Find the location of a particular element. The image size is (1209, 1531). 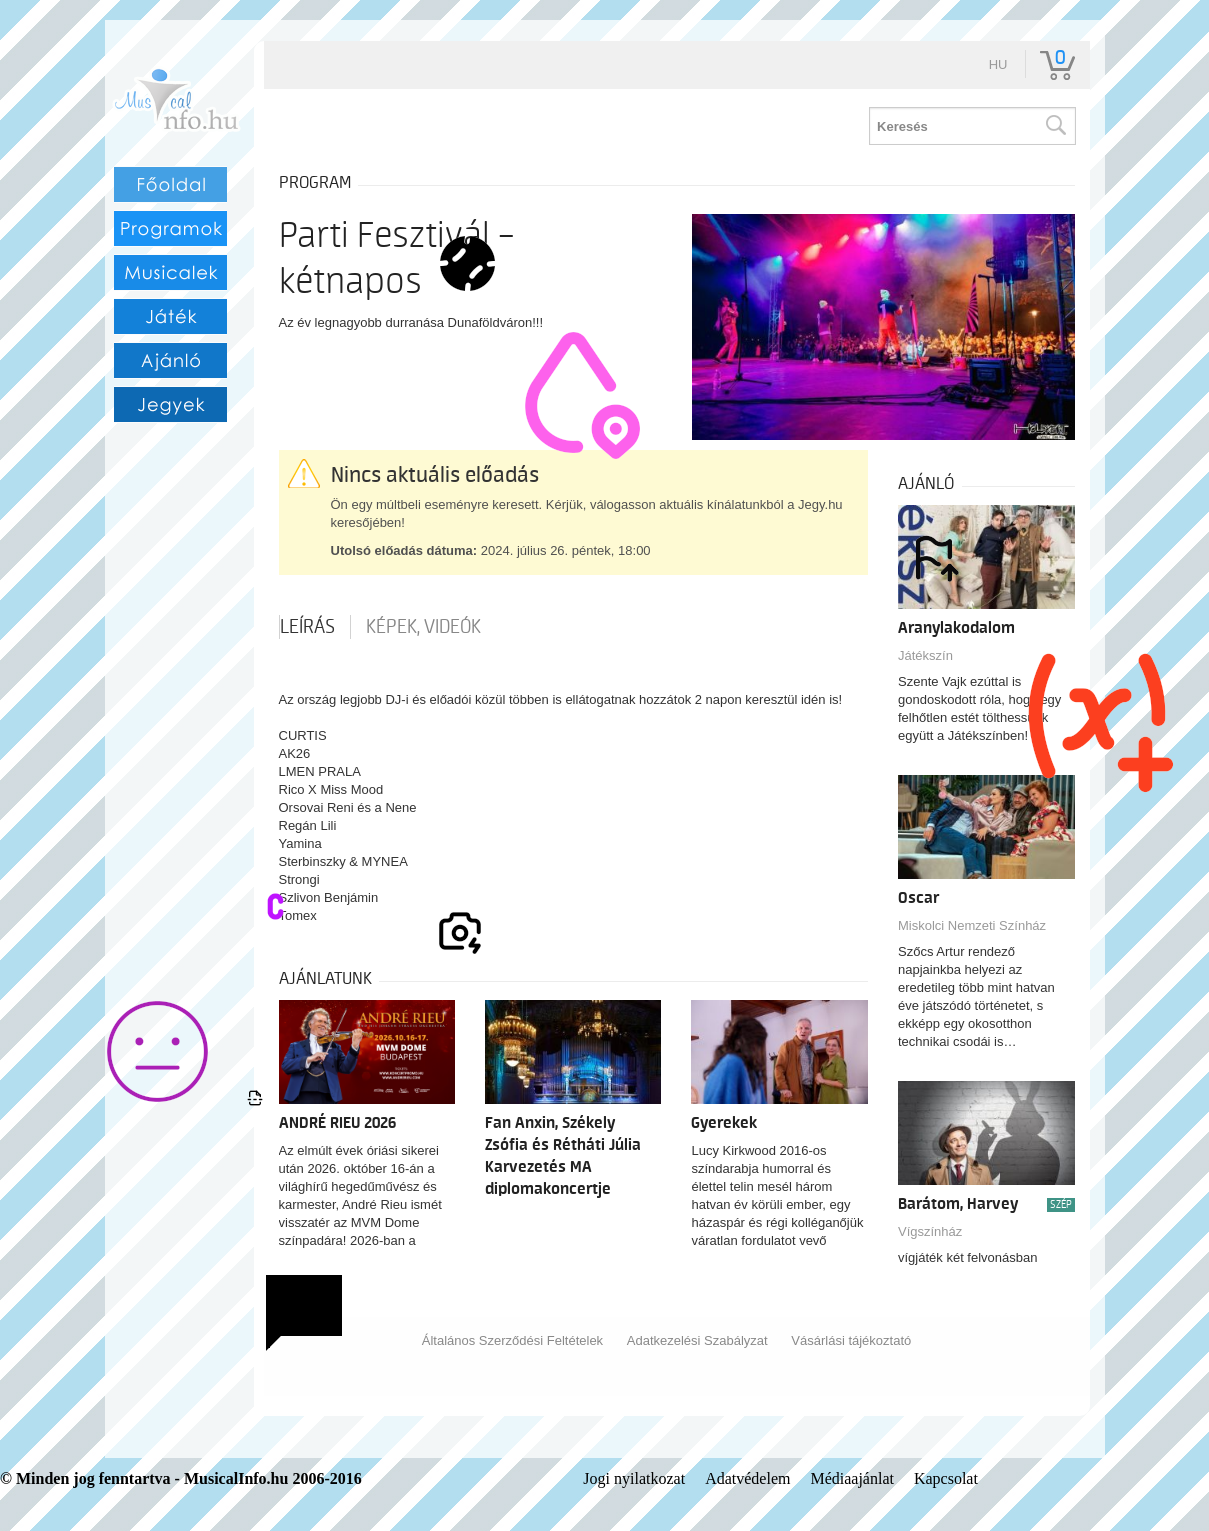

rate your experience as neutral is located at coordinates (157, 1051).